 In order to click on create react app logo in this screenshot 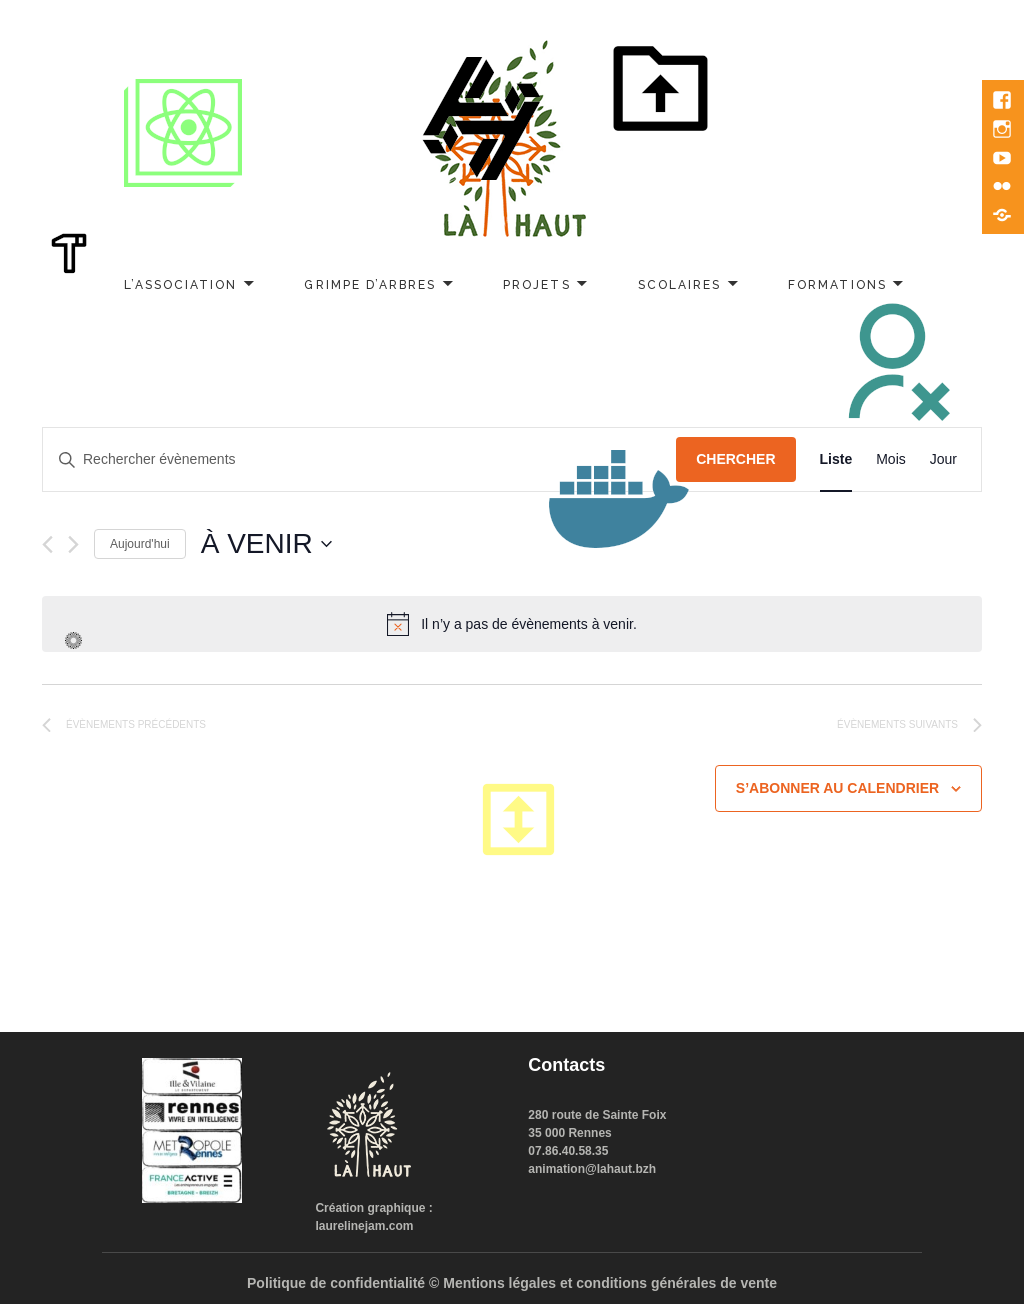, I will do `click(183, 133)`.